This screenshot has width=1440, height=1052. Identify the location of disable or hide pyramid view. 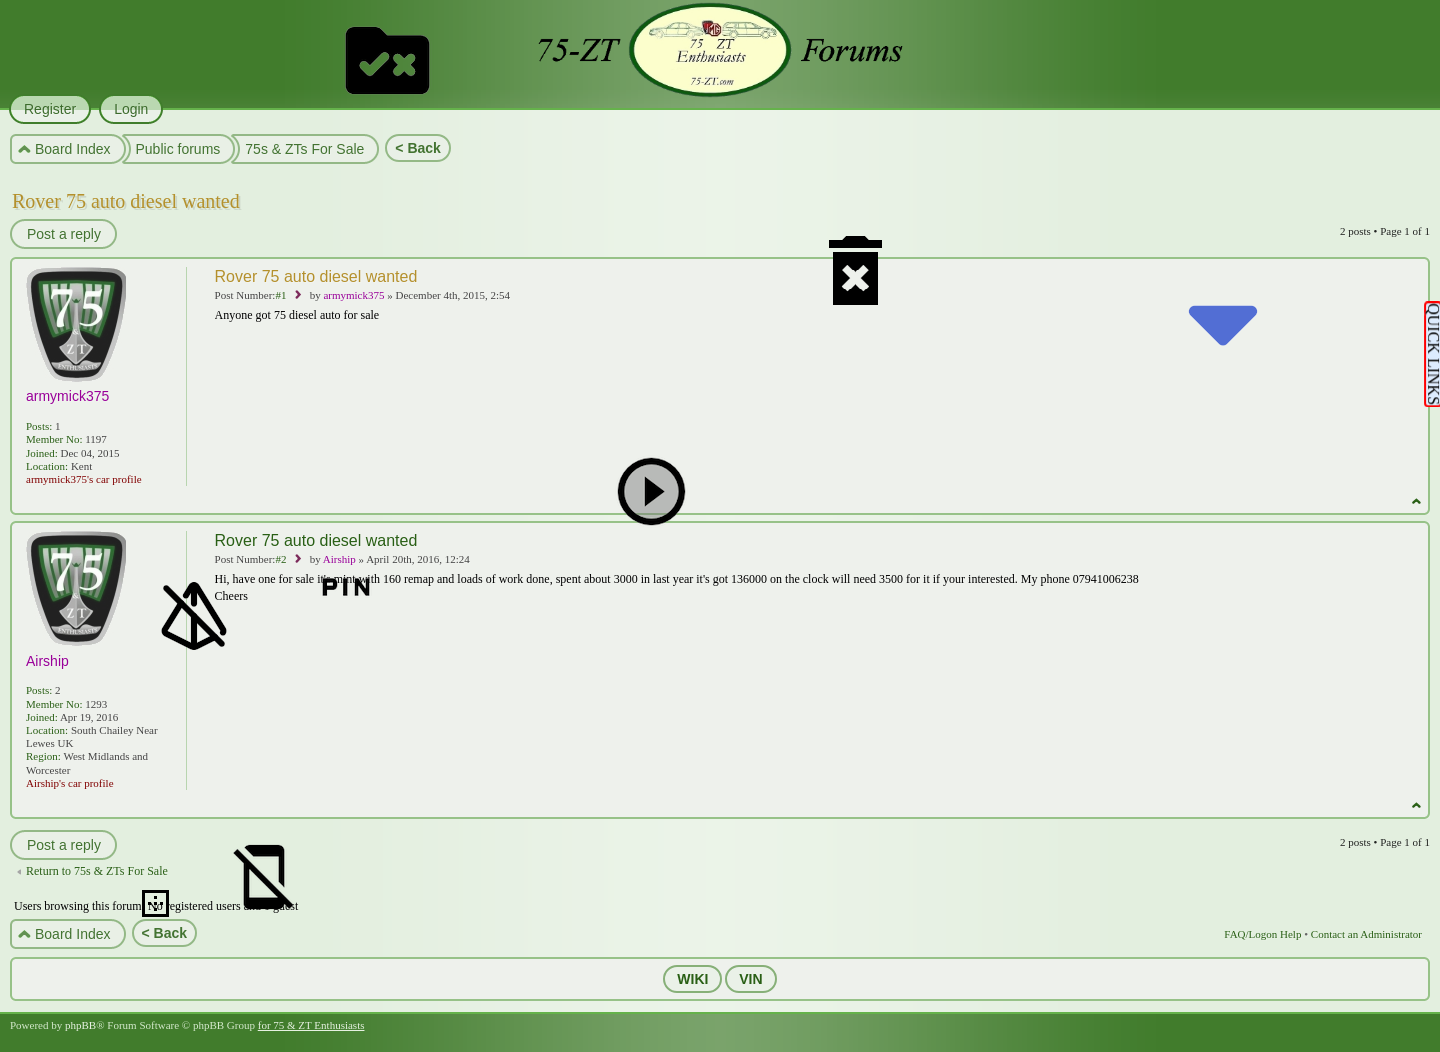
(194, 616).